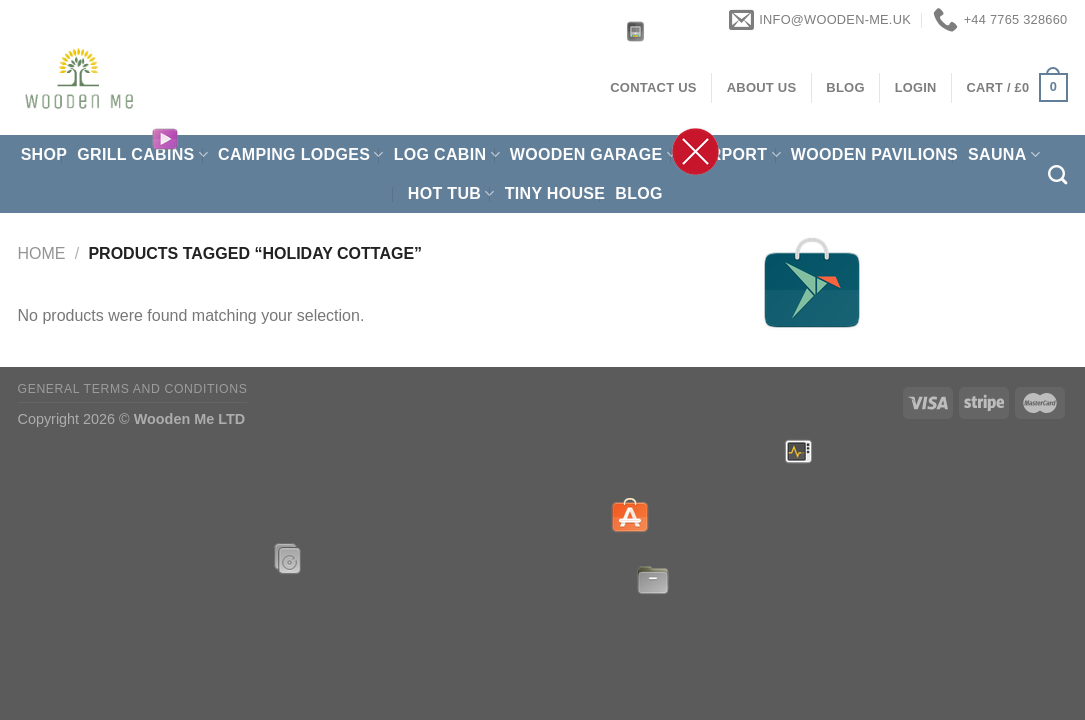  I want to click on access multiple disk drives or storage devices, so click(287, 558).